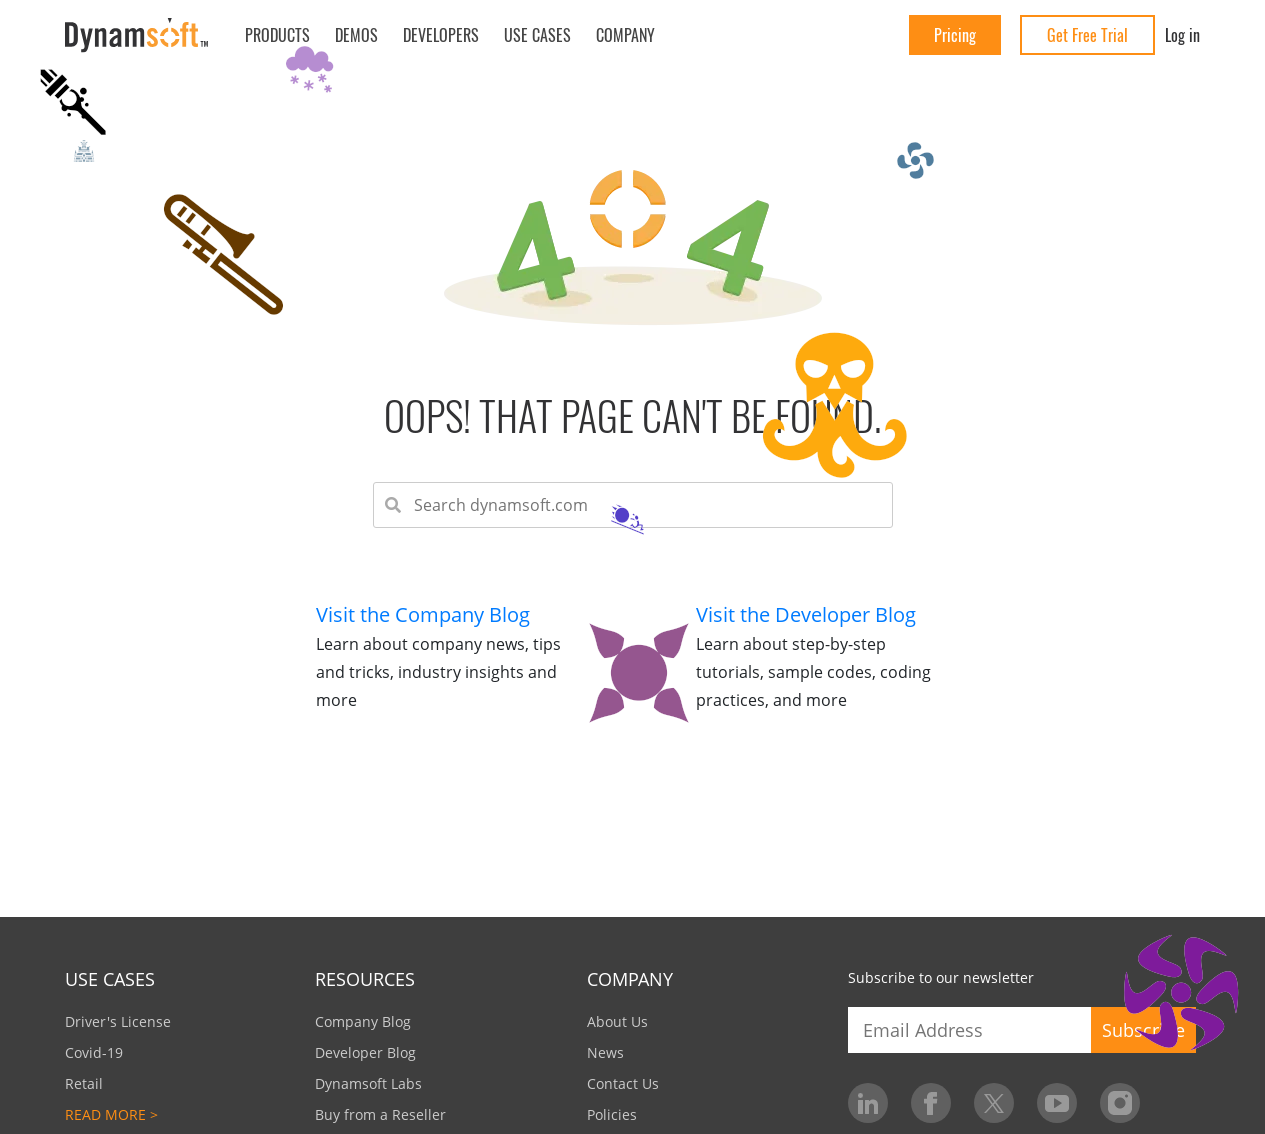 The width and height of the screenshot is (1265, 1134). I want to click on play boulder dash or similar arcade game, so click(627, 519).